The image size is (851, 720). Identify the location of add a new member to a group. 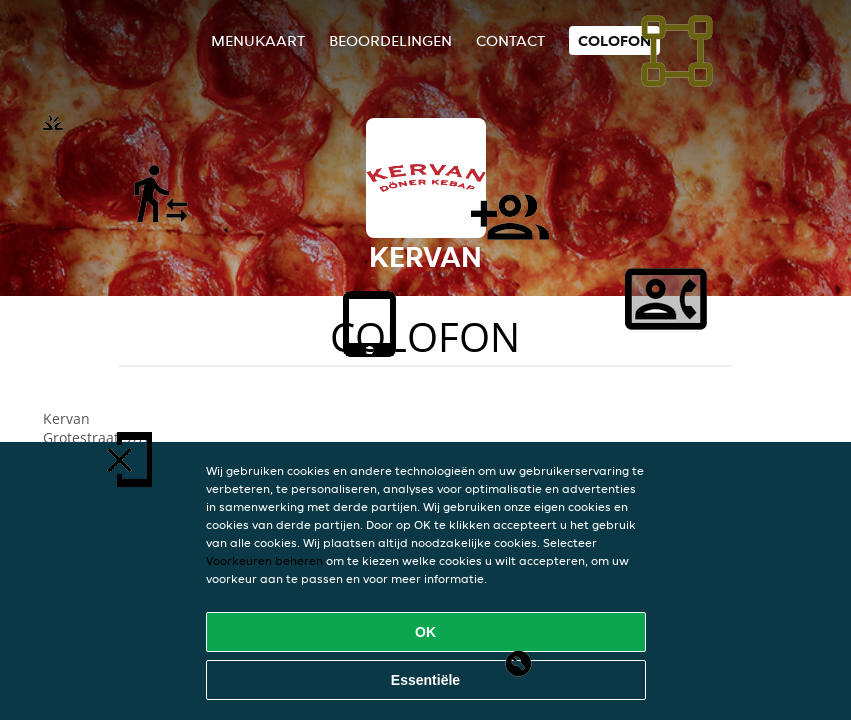
(510, 217).